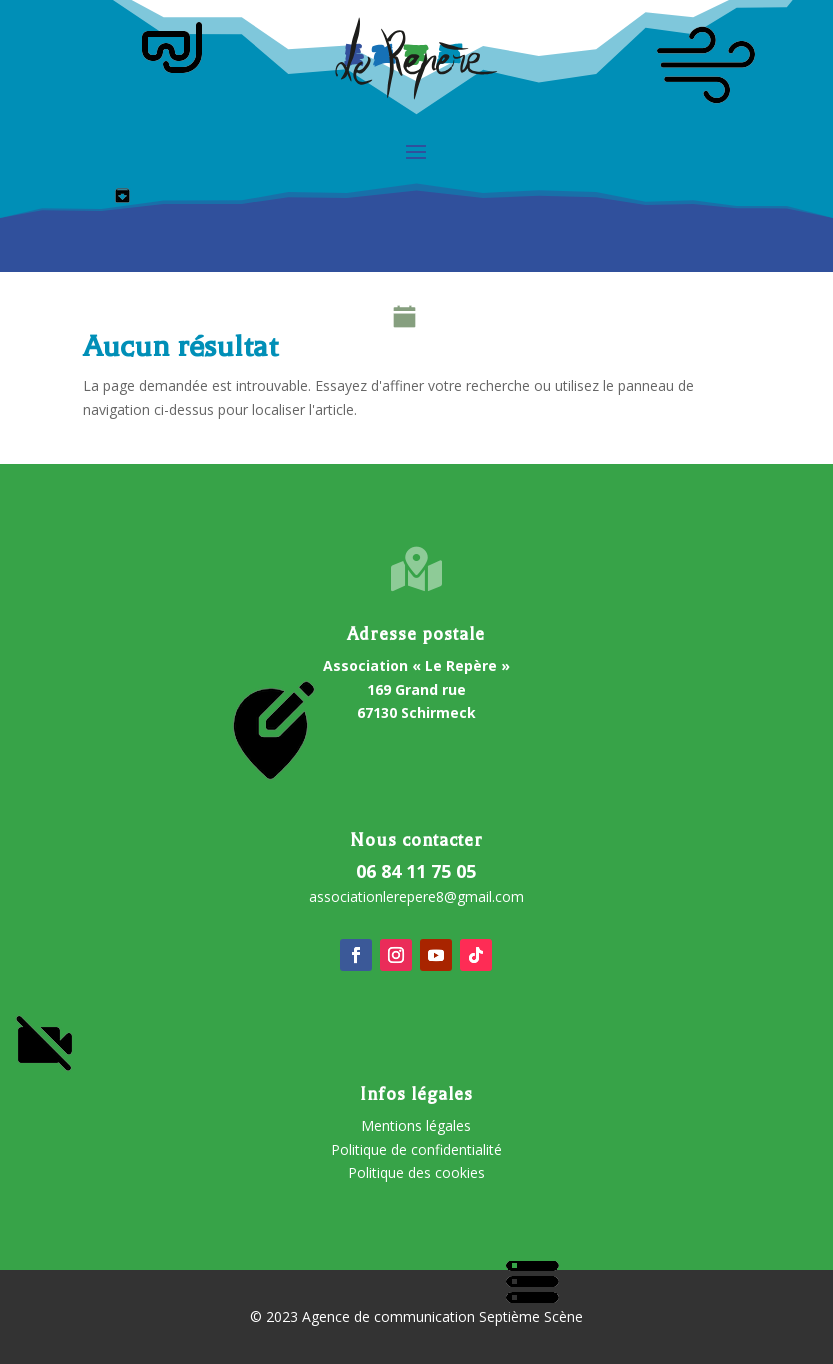 The image size is (833, 1364). What do you see at coordinates (122, 195) in the screenshot?
I see `archive selected items` at bounding box center [122, 195].